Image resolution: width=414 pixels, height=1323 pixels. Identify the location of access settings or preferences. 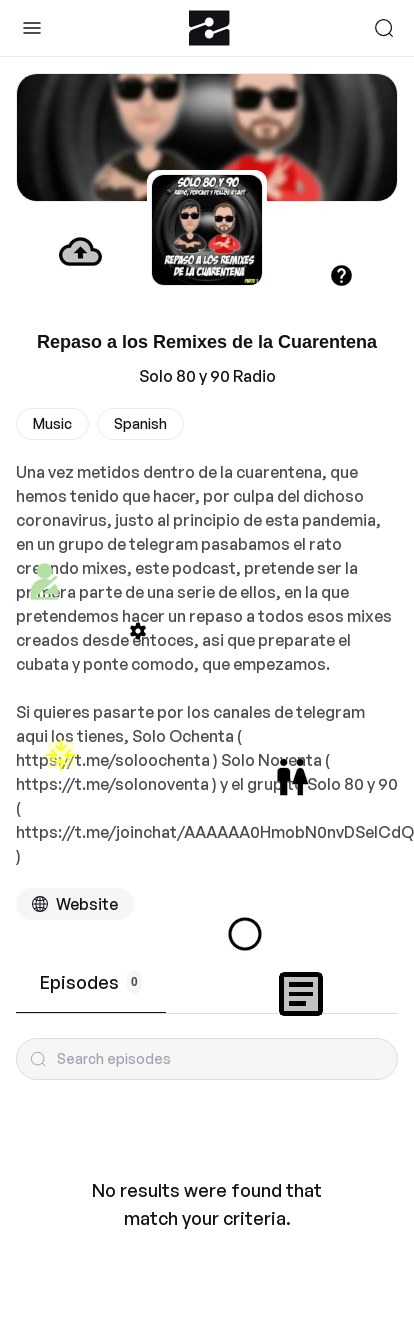
(138, 631).